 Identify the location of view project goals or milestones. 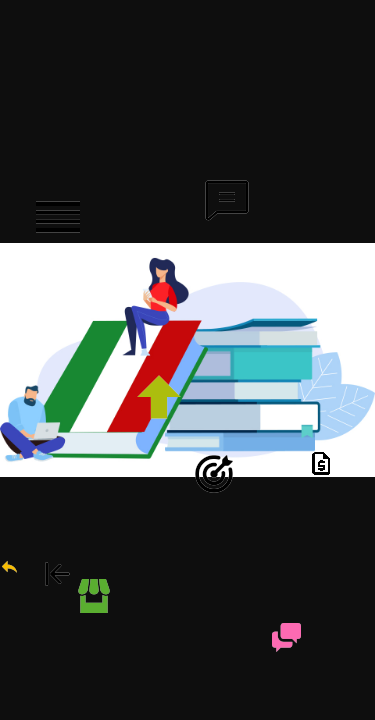
(214, 474).